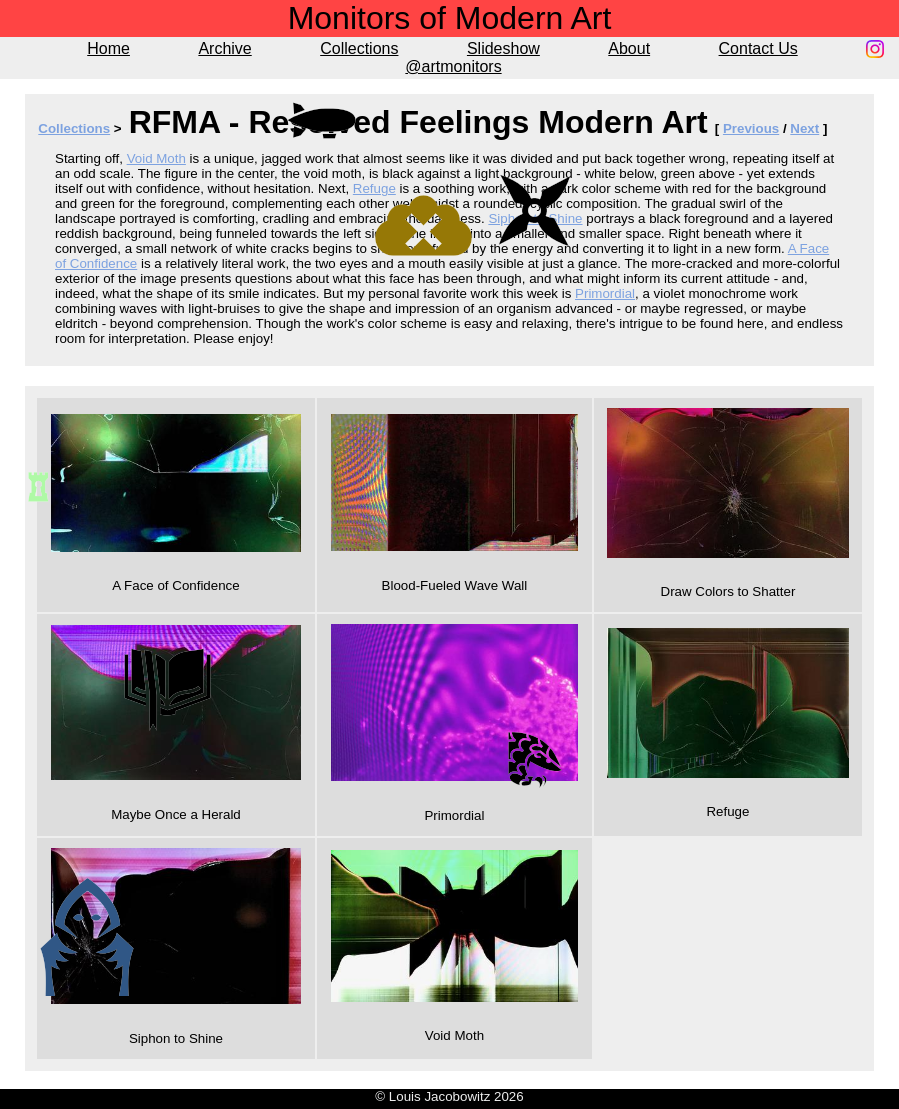 Image resolution: width=899 pixels, height=1109 pixels. What do you see at coordinates (423, 225) in the screenshot?
I see `indicates a toxic or hazardous area in gameplay` at bounding box center [423, 225].